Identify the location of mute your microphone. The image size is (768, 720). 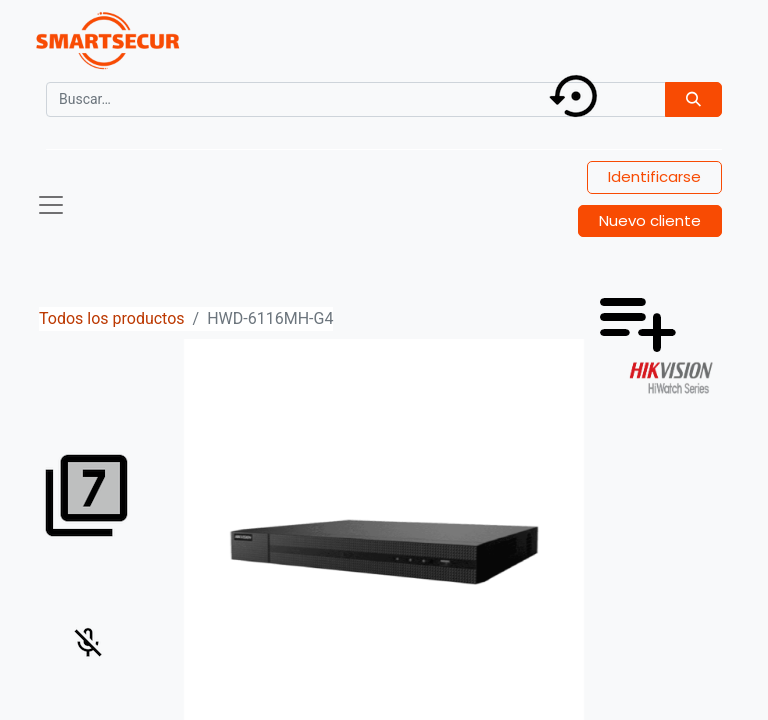
(88, 643).